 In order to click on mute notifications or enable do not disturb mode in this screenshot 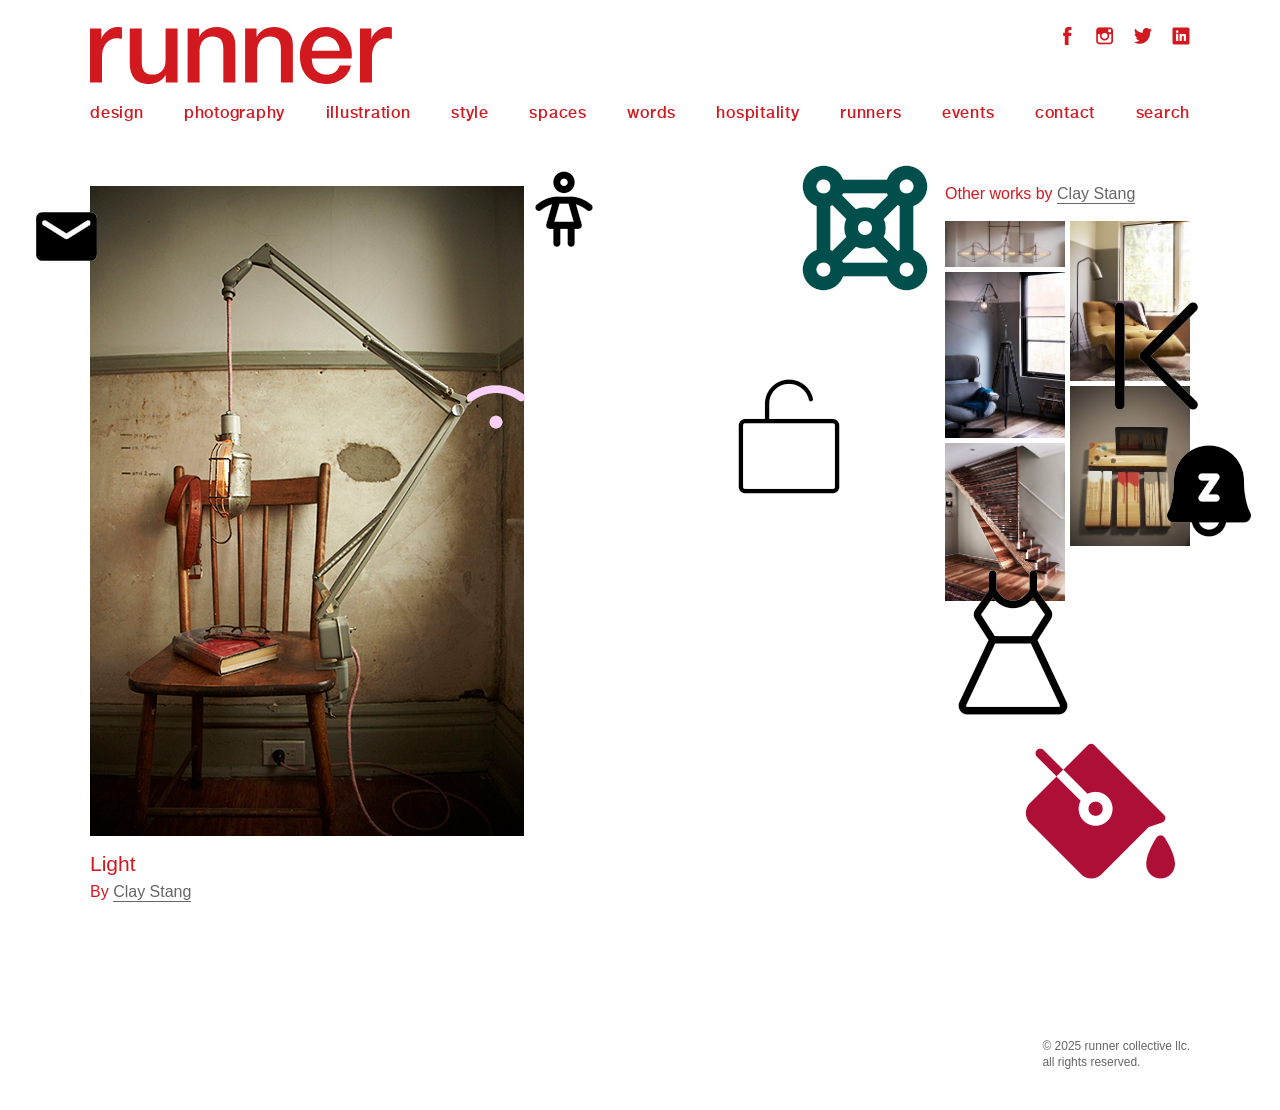, I will do `click(1209, 491)`.